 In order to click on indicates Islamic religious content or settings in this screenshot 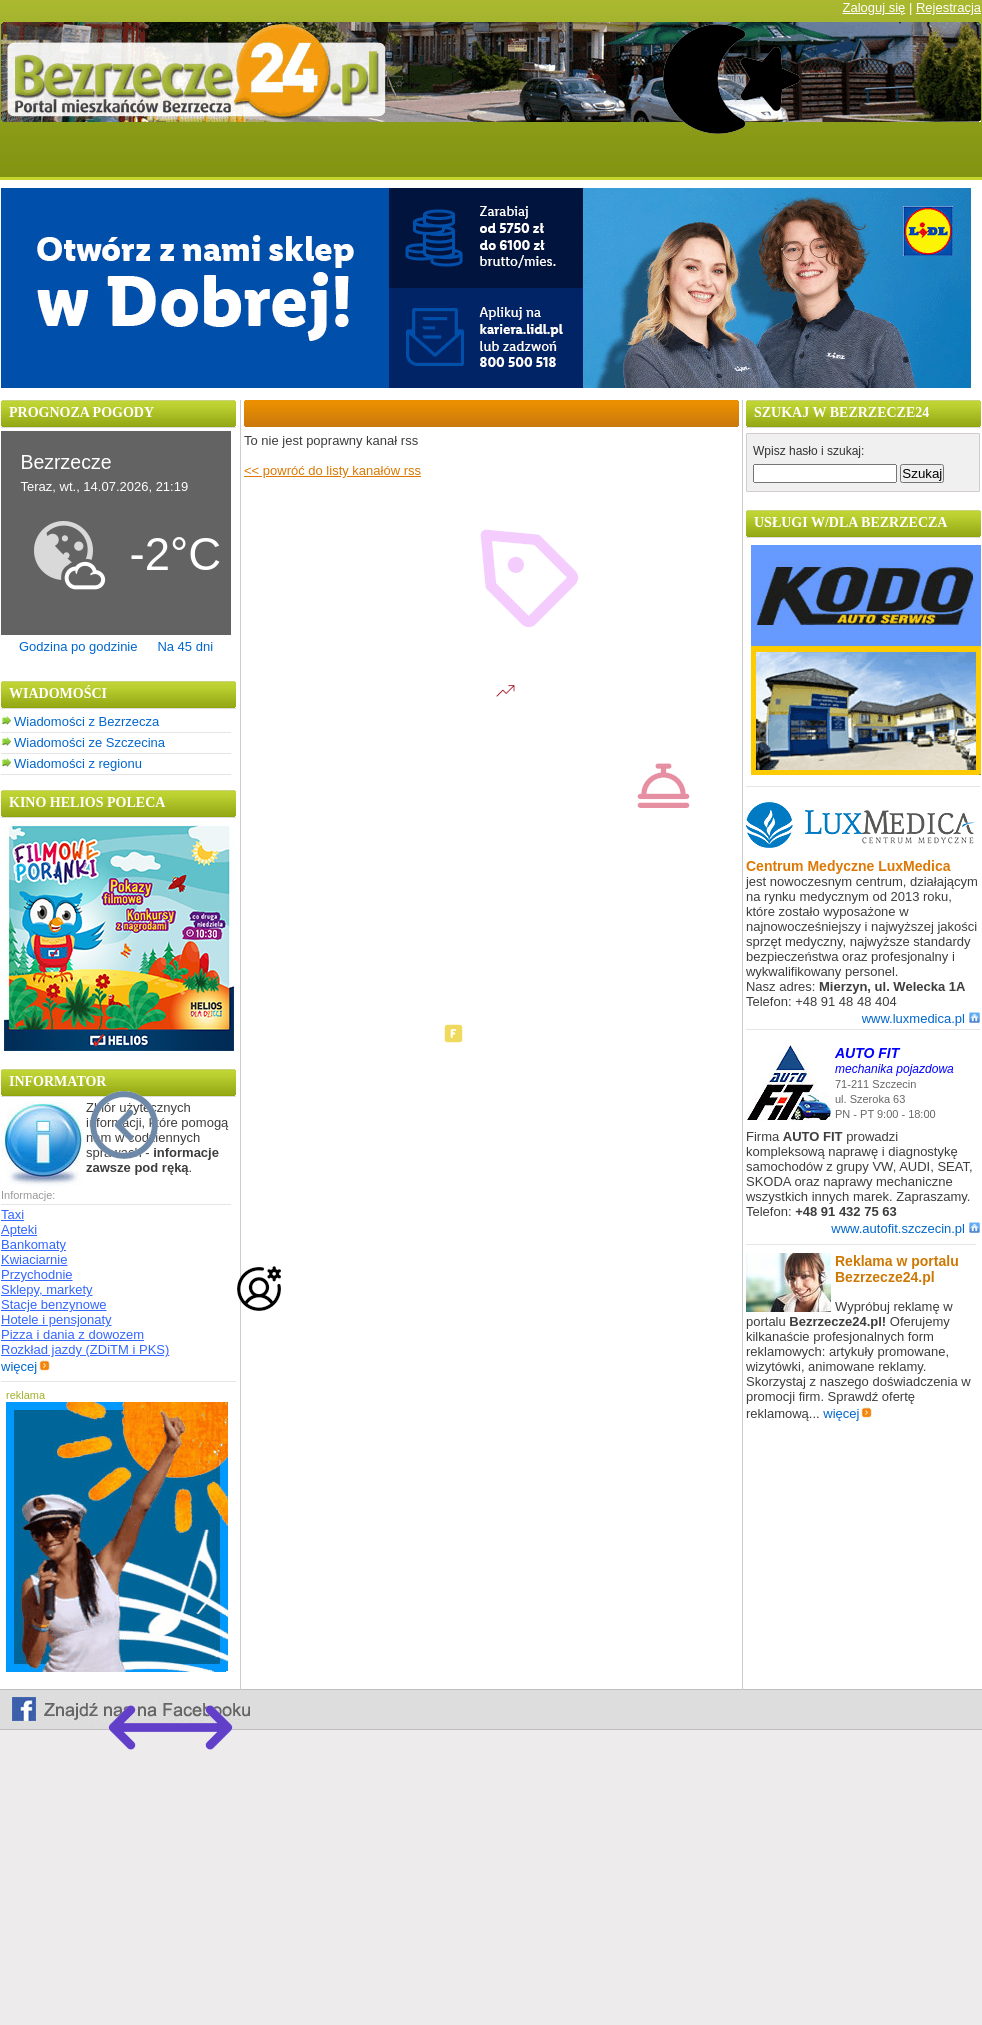, I will do `click(727, 79)`.